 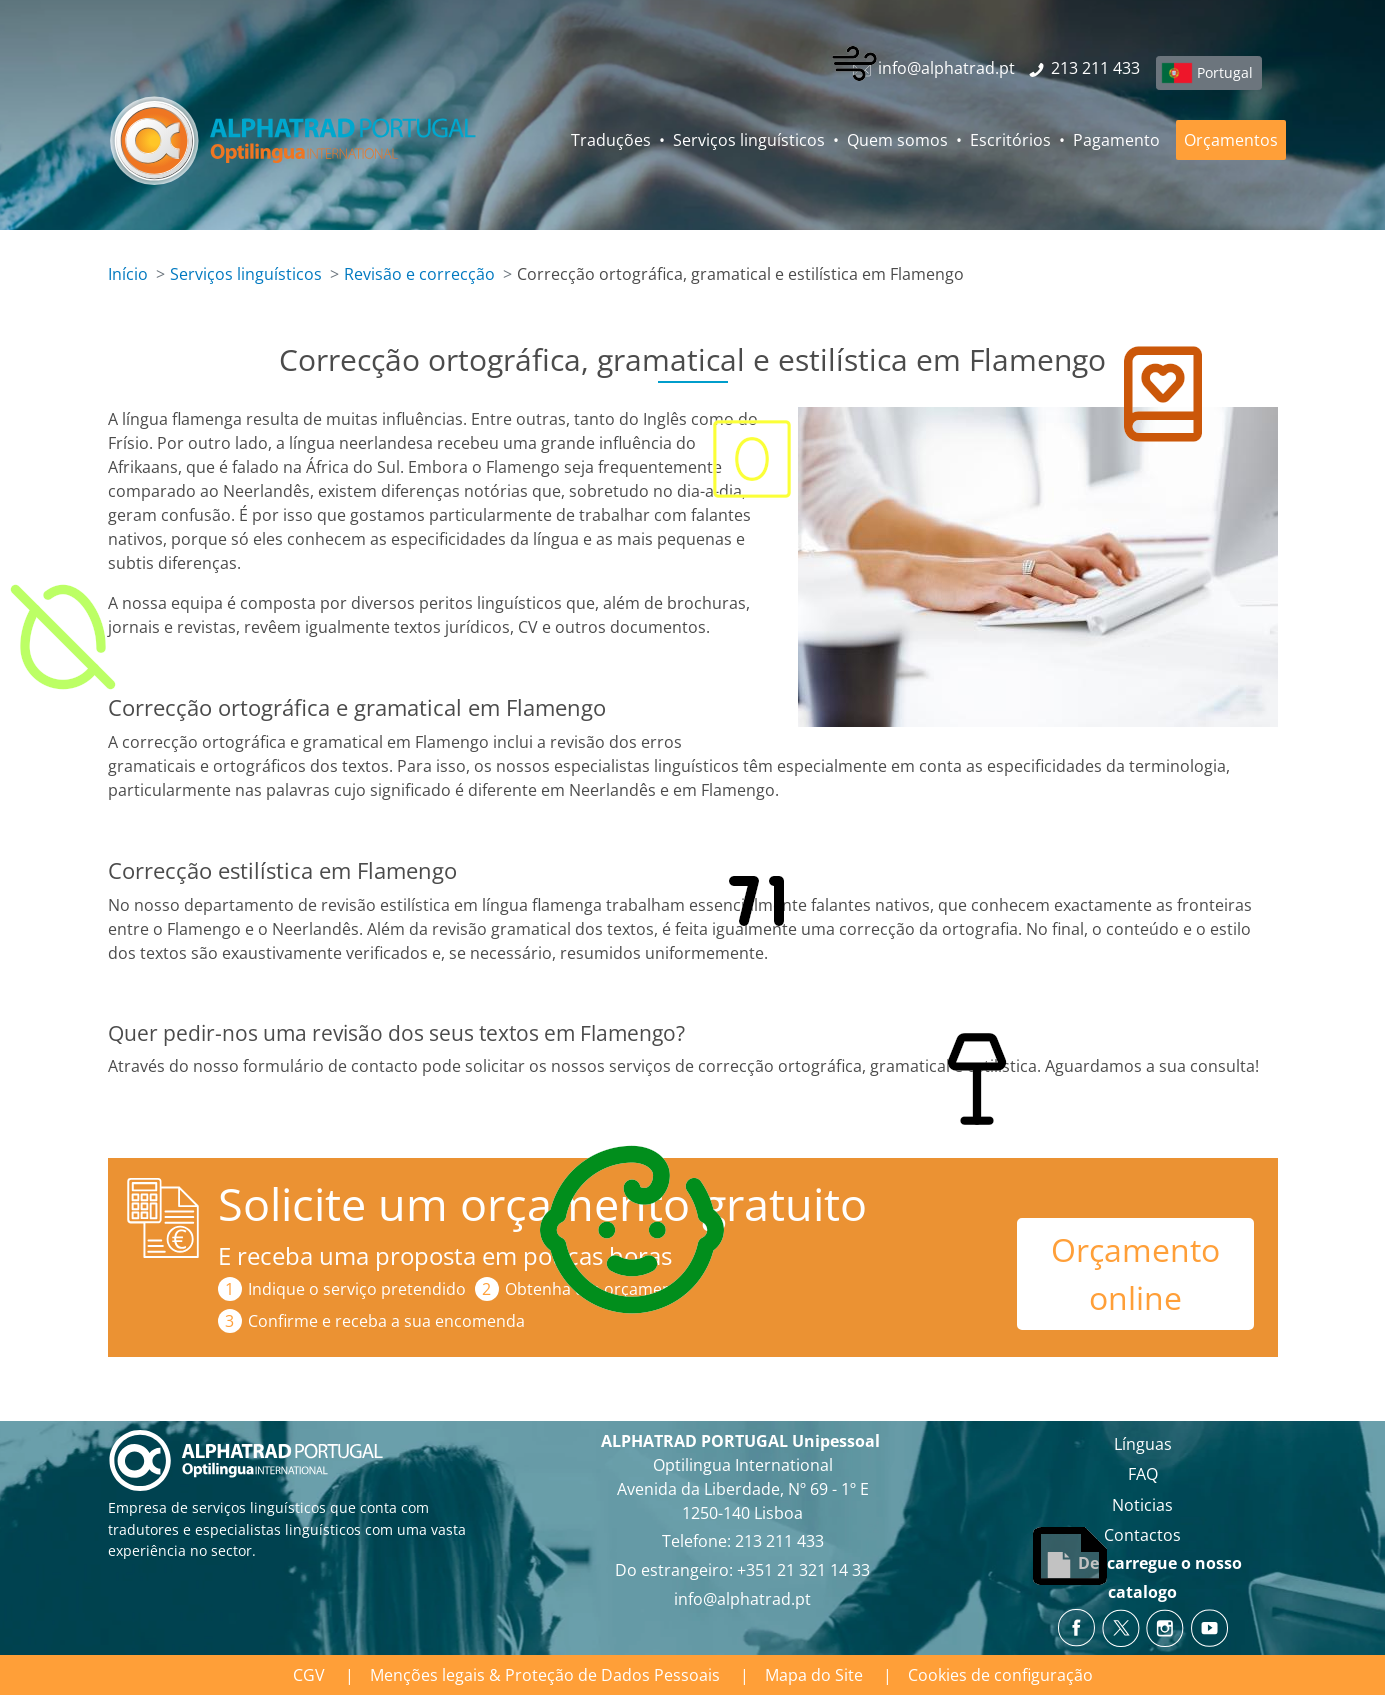 I want to click on view your favorite books, so click(x=1163, y=394).